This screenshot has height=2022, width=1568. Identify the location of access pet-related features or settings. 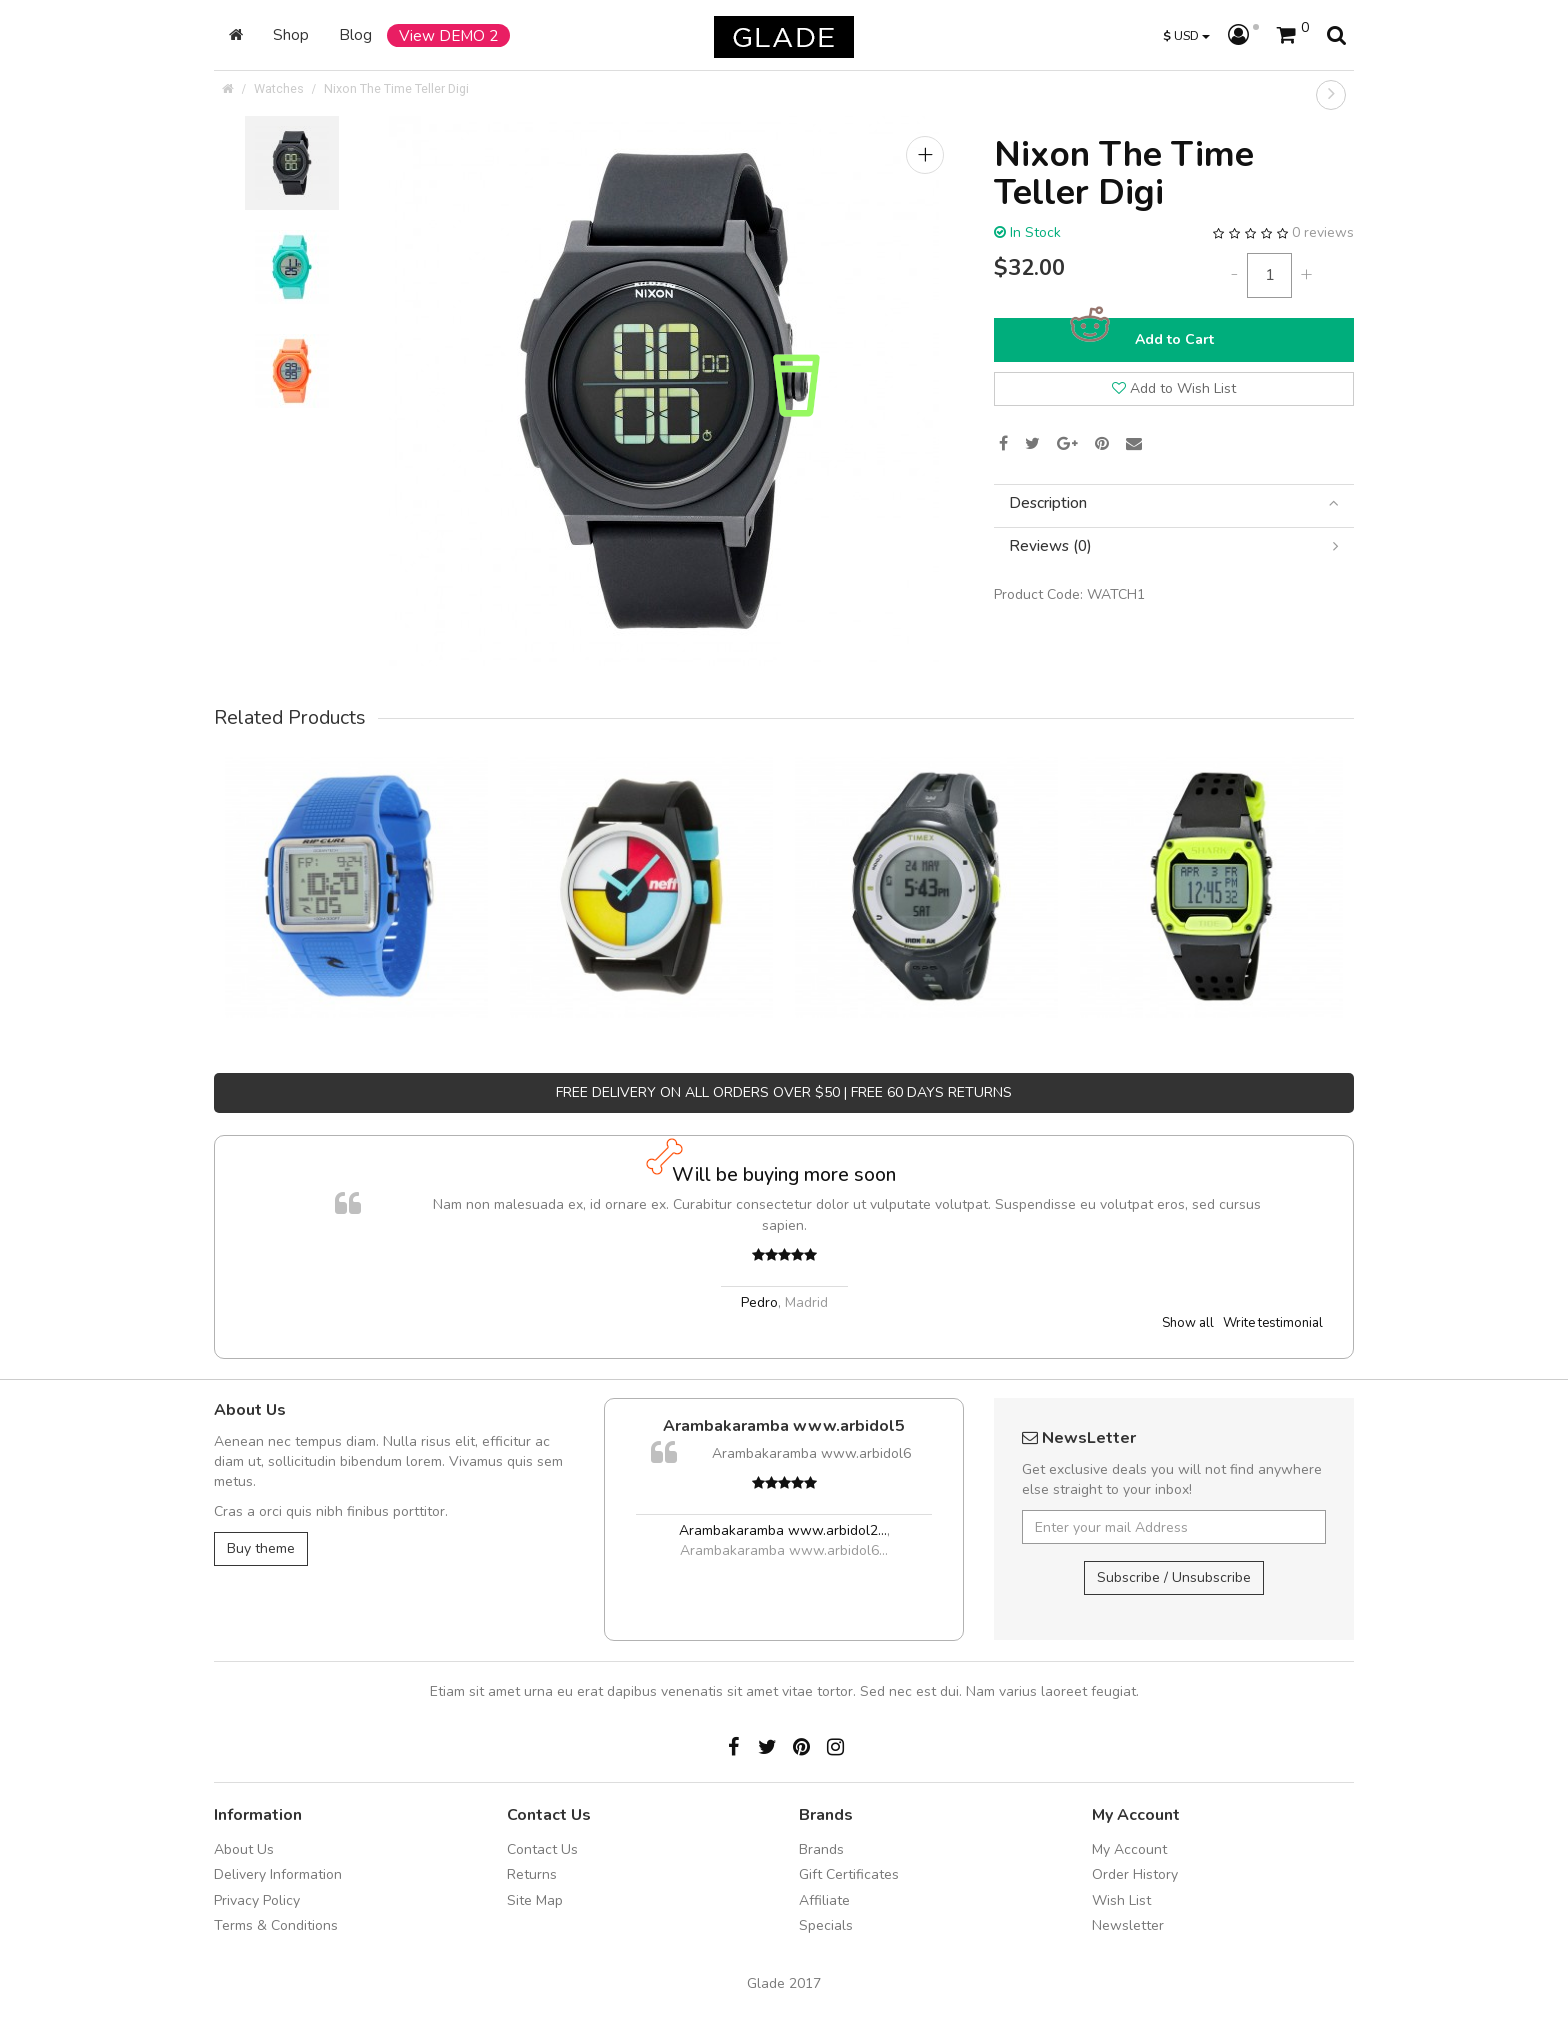
(664, 1156).